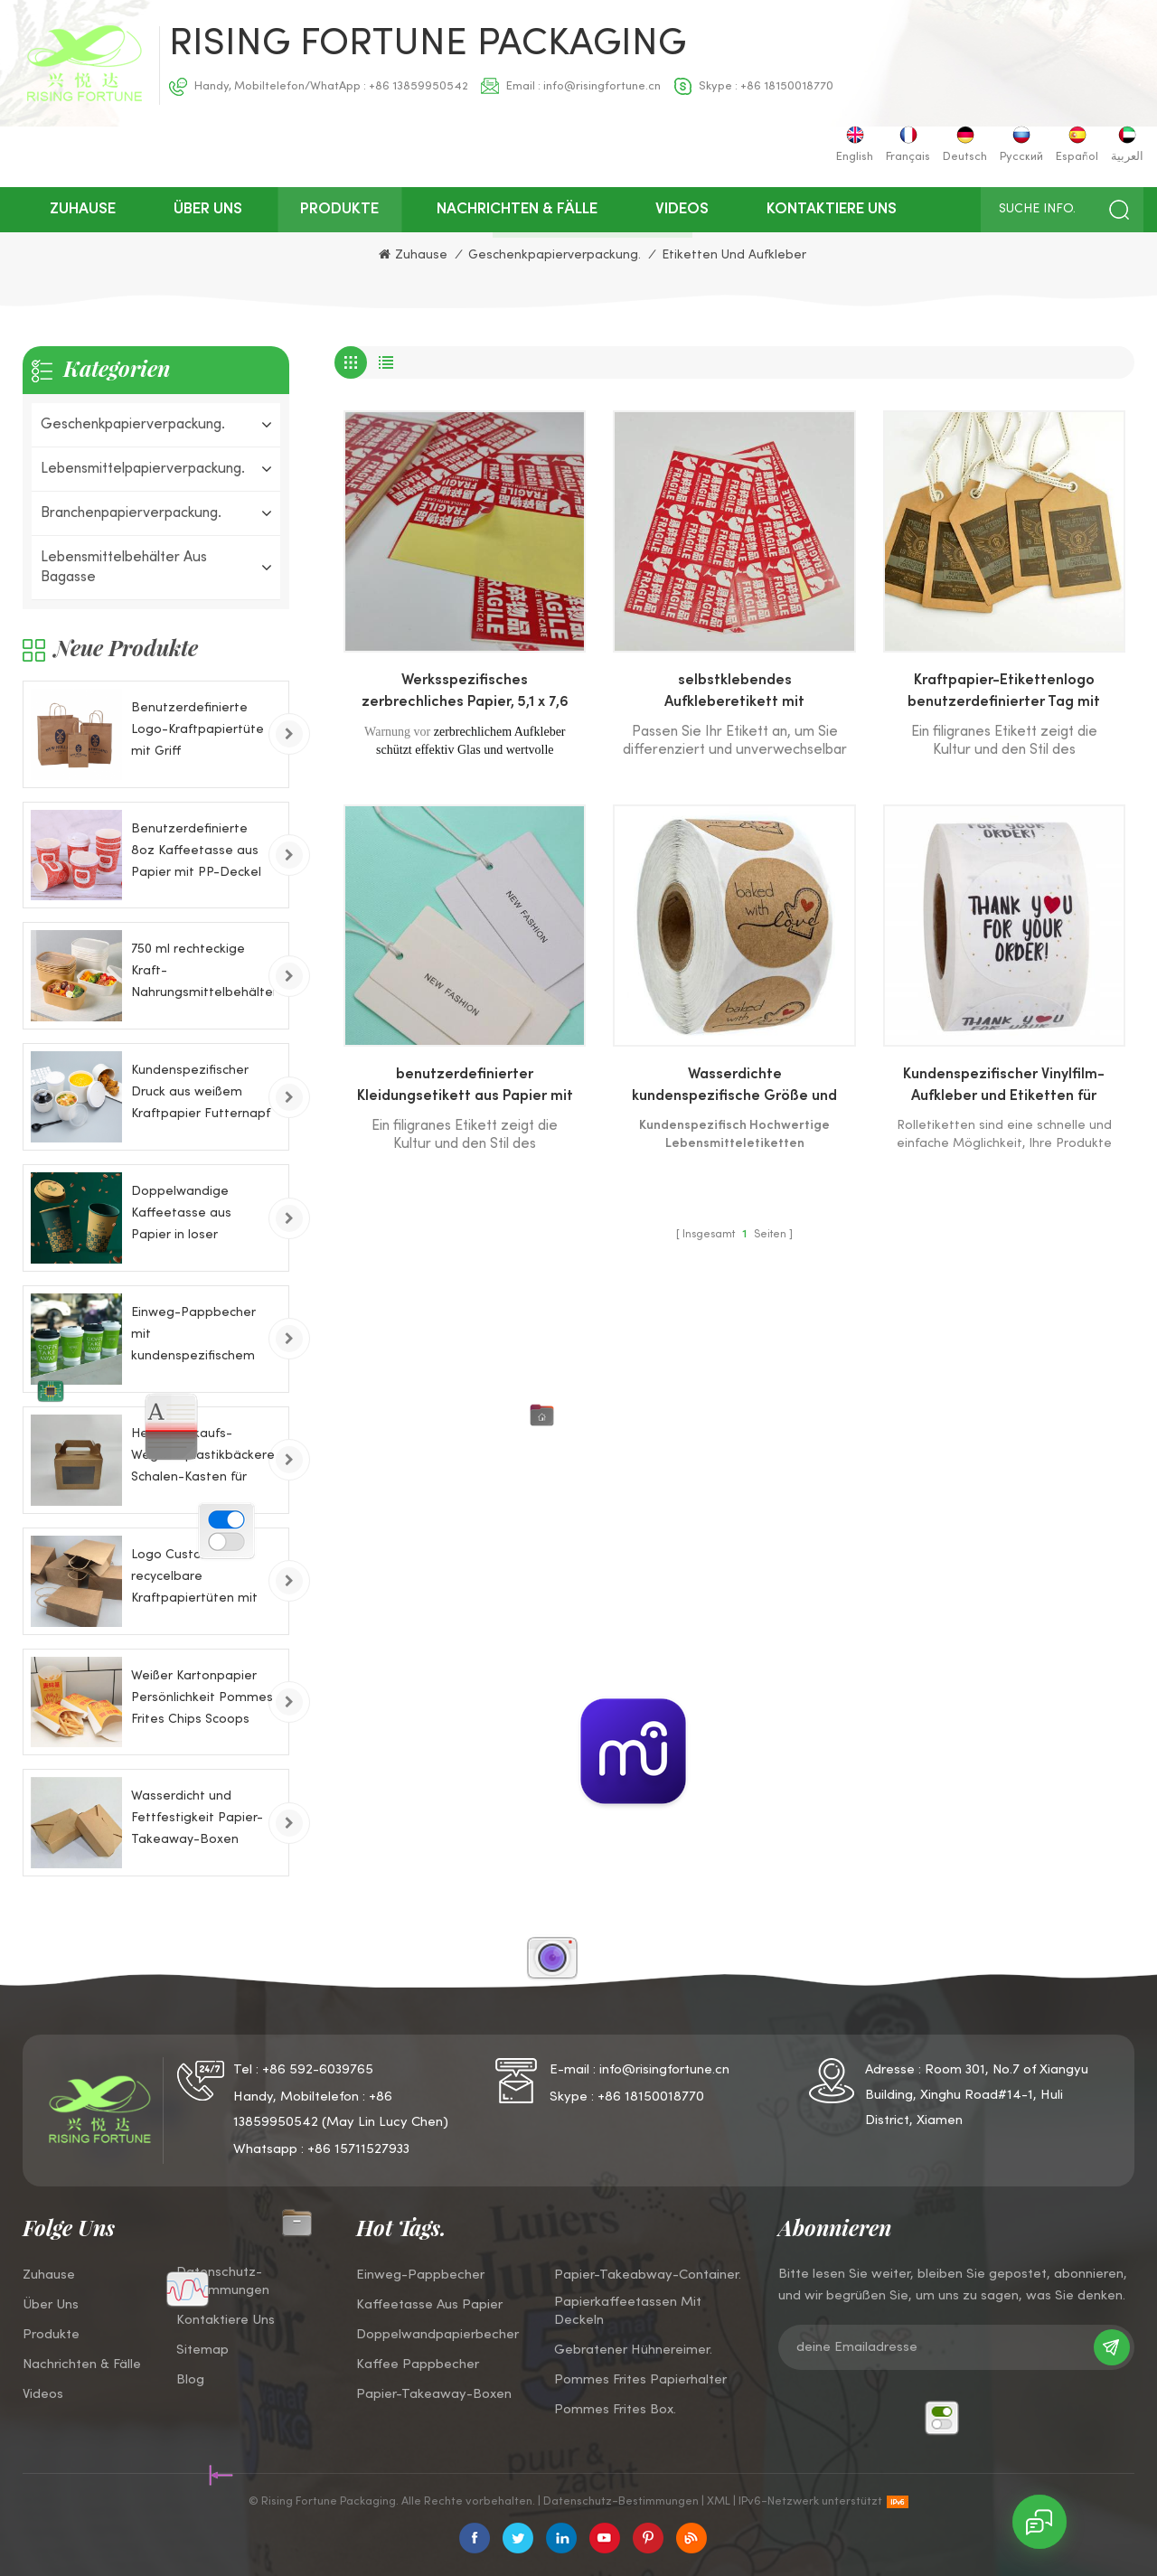  What do you see at coordinates (541, 1415) in the screenshot?
I see `access your home folder` at bounding box center [541, 1415].